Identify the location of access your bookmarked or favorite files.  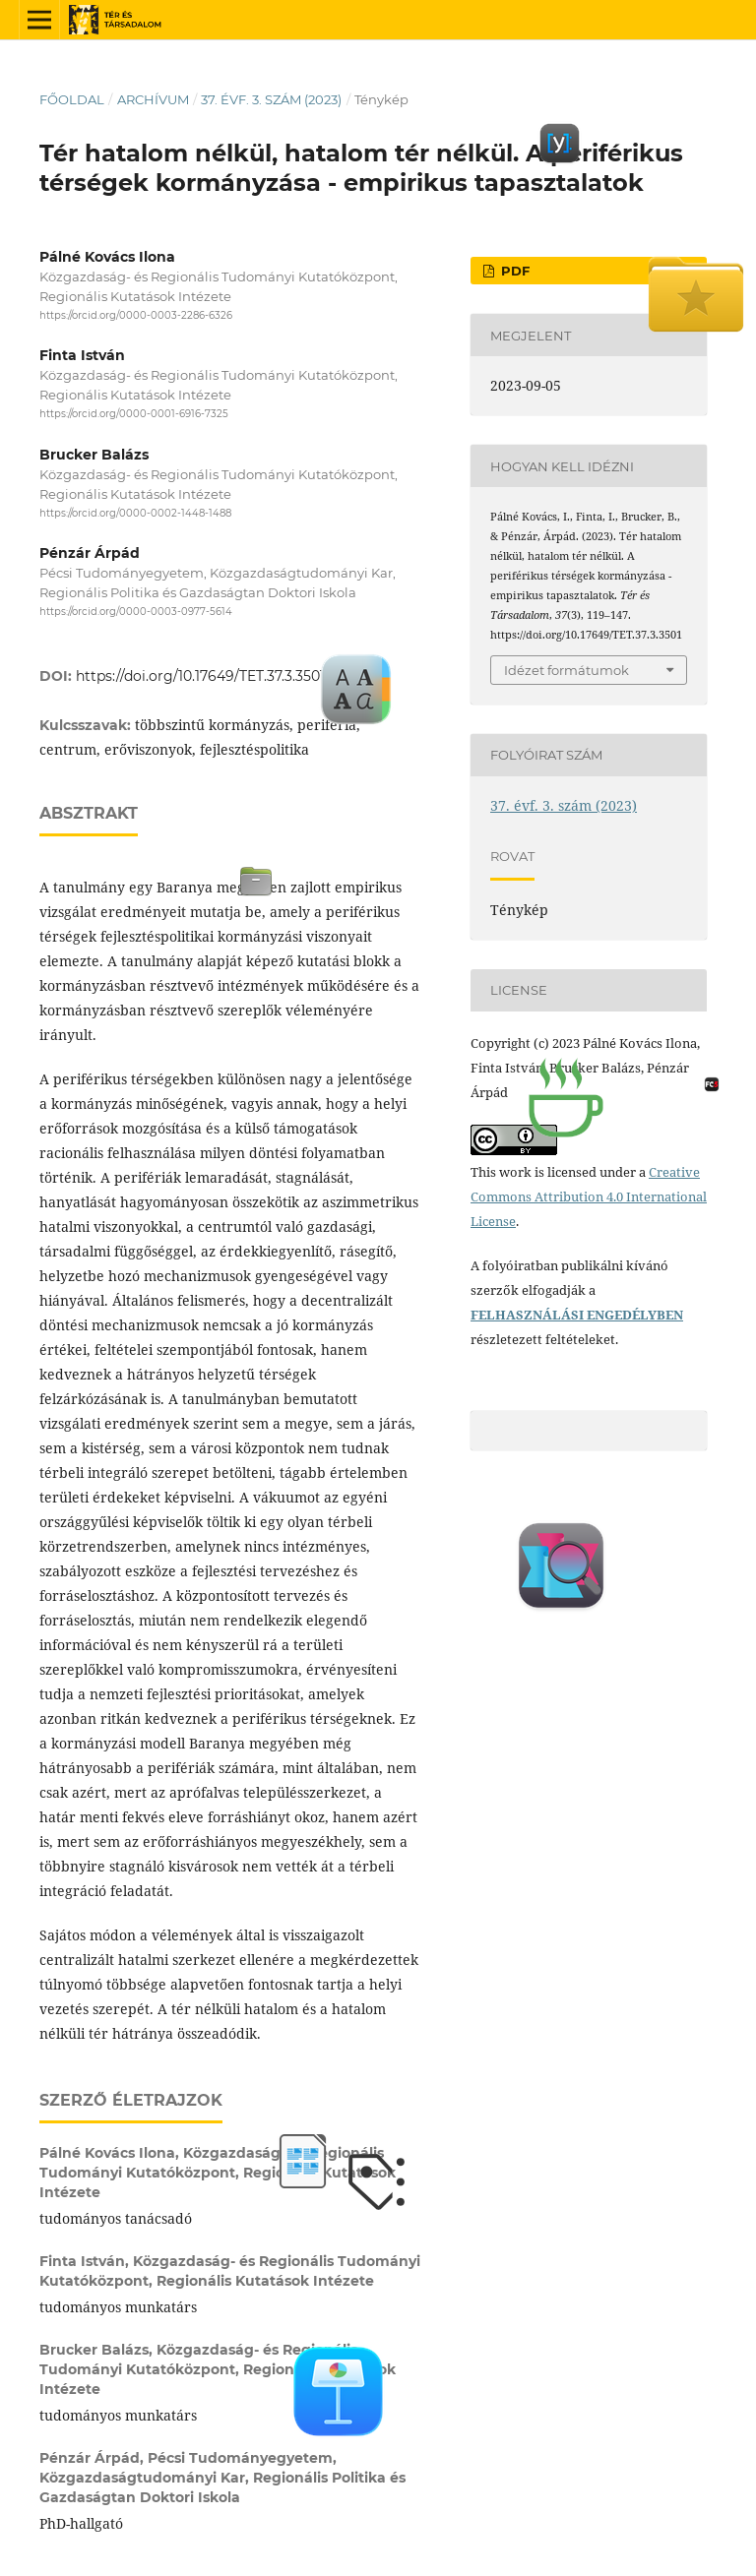
(696, 294).